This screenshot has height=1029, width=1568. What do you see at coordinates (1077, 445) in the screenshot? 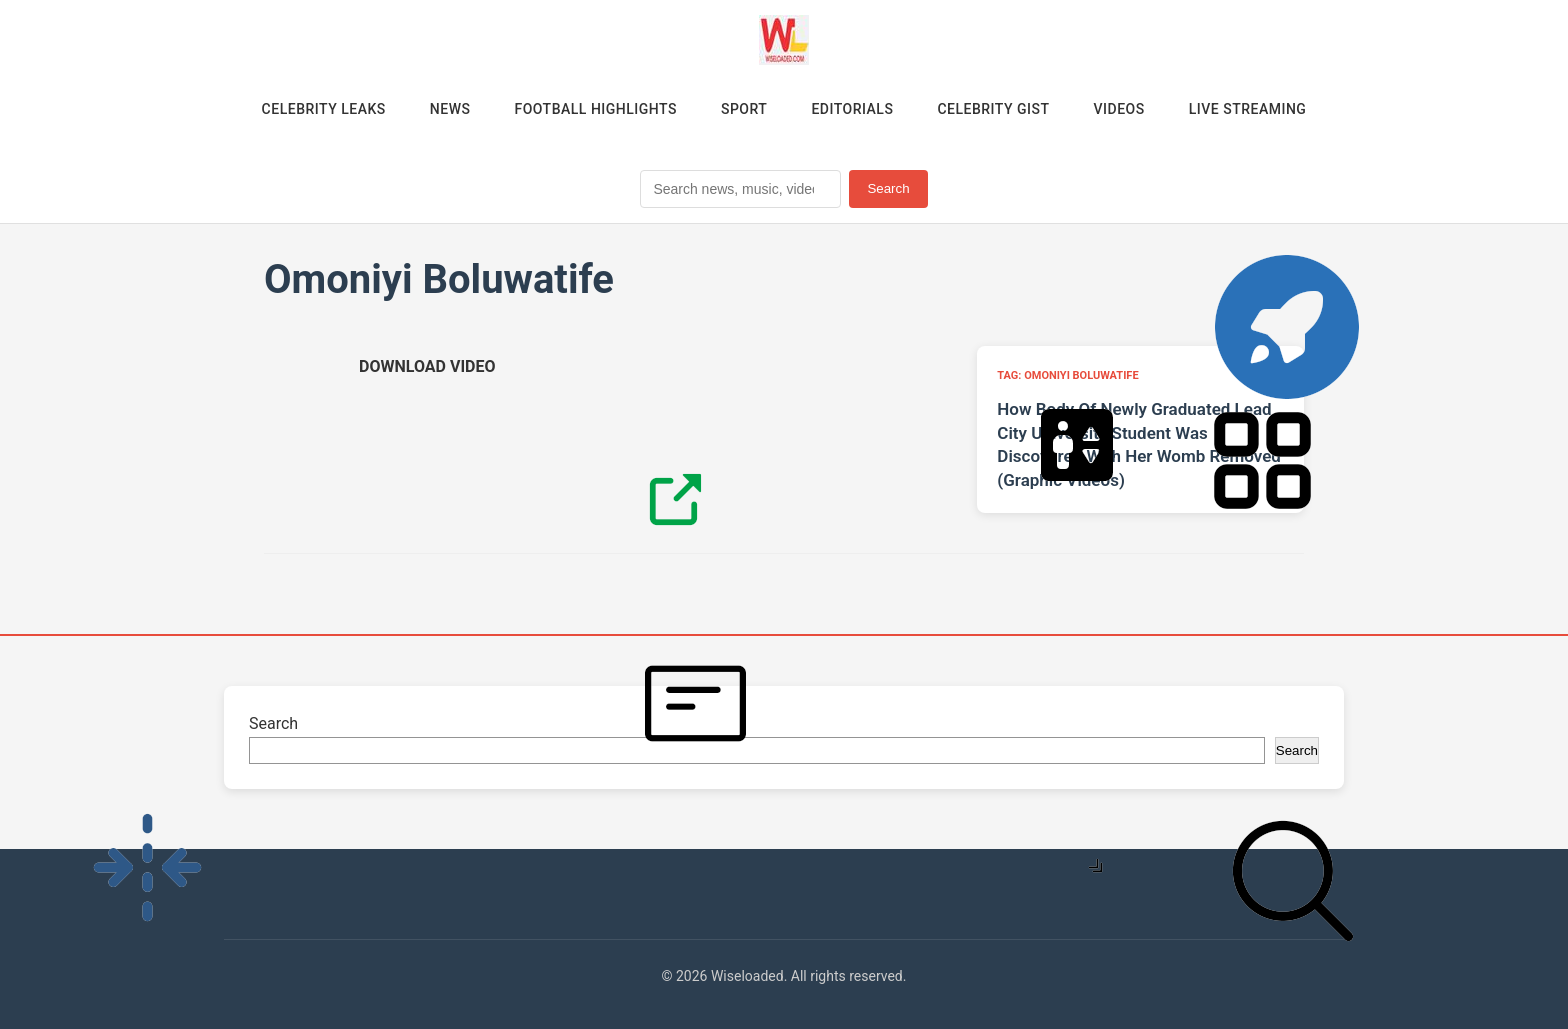
I see `indicates elevator access nearby` at bounding box center [1077, 445].